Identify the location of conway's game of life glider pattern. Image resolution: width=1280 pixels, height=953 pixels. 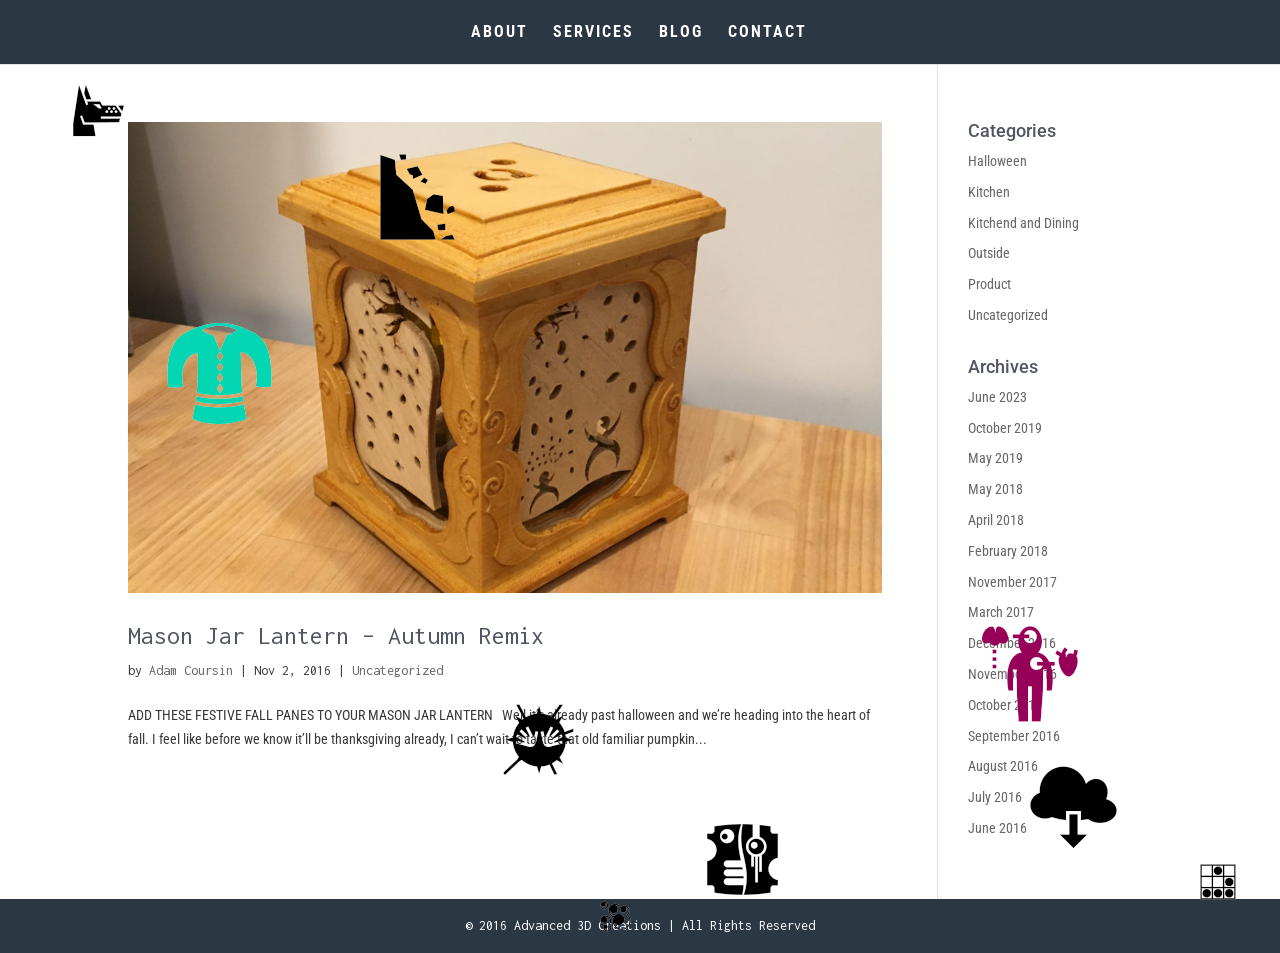
(1218, 882).